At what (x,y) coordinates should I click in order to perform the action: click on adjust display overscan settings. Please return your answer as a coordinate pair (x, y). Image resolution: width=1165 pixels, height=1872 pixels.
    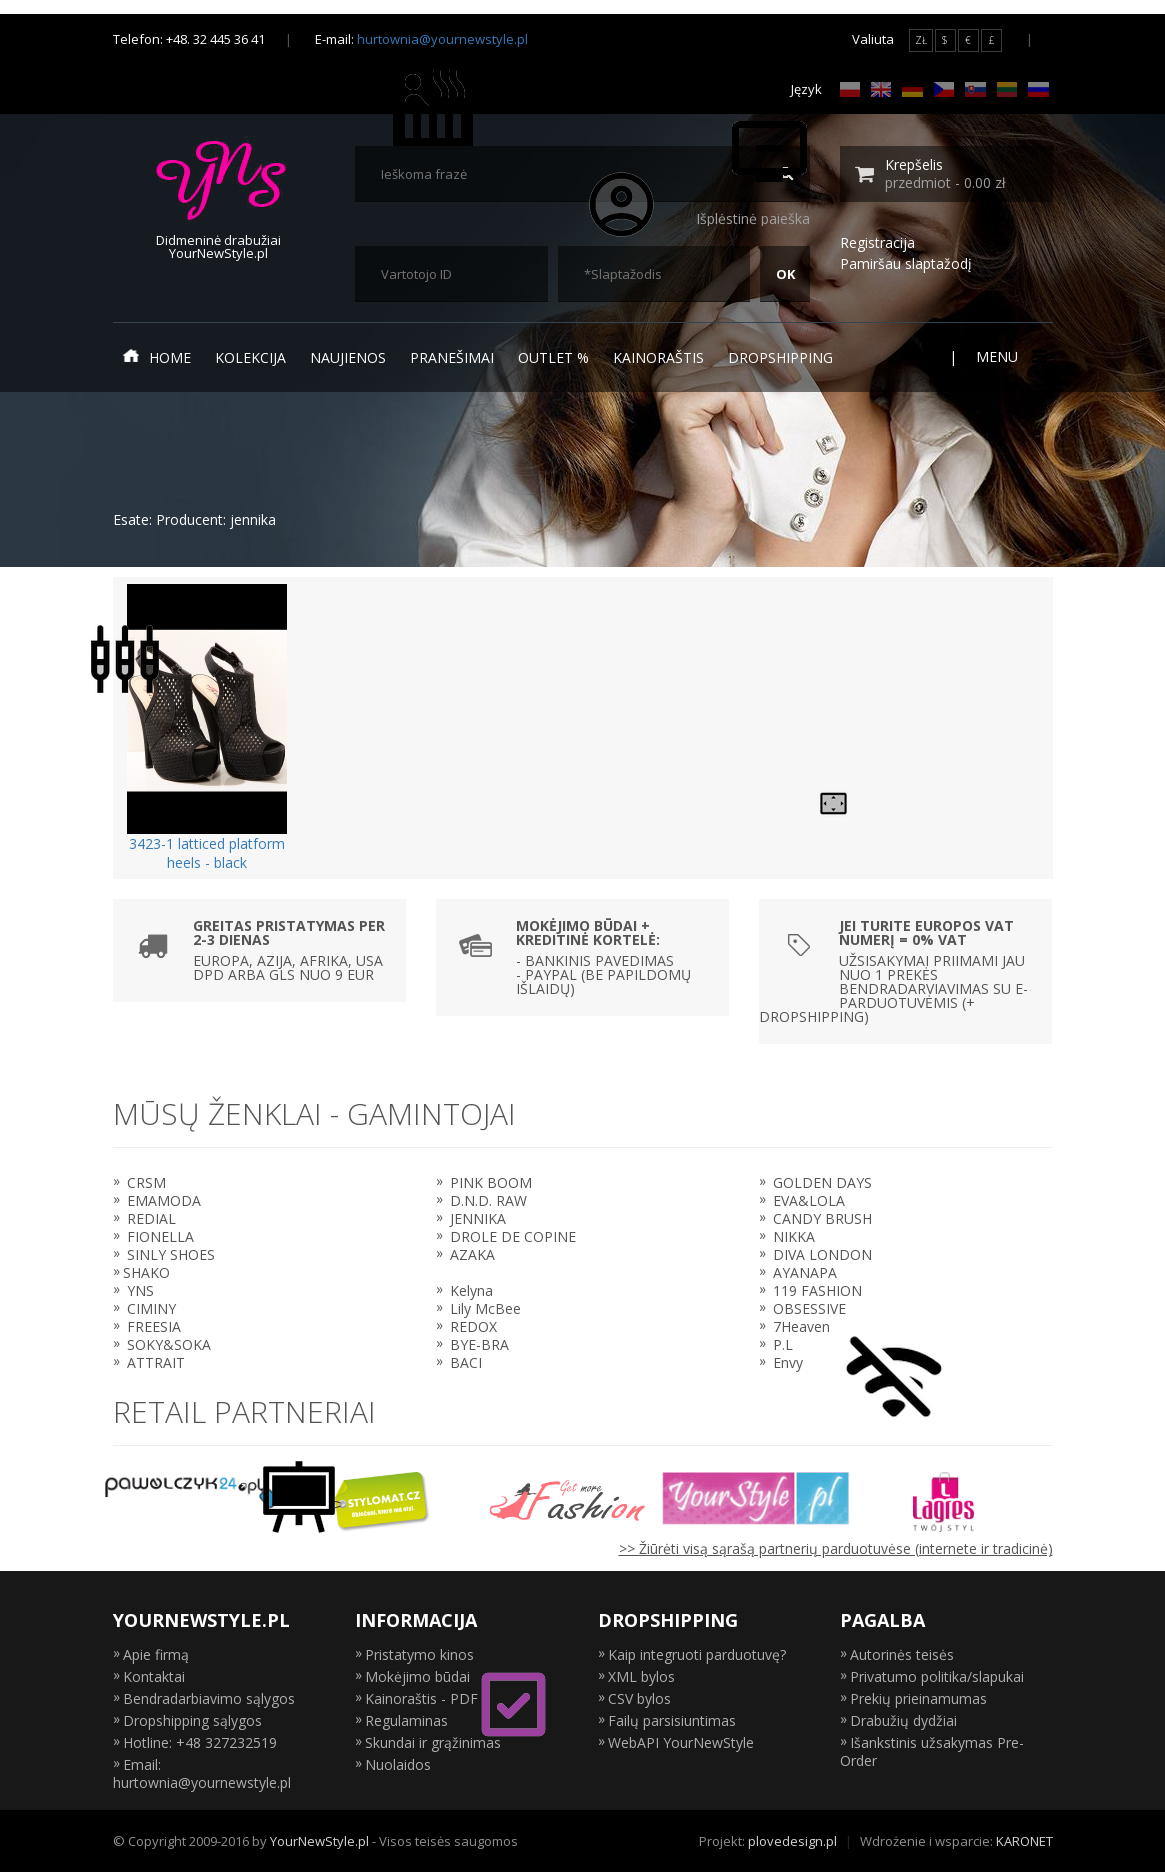
    Looking at the image, I should click on (833, 803).